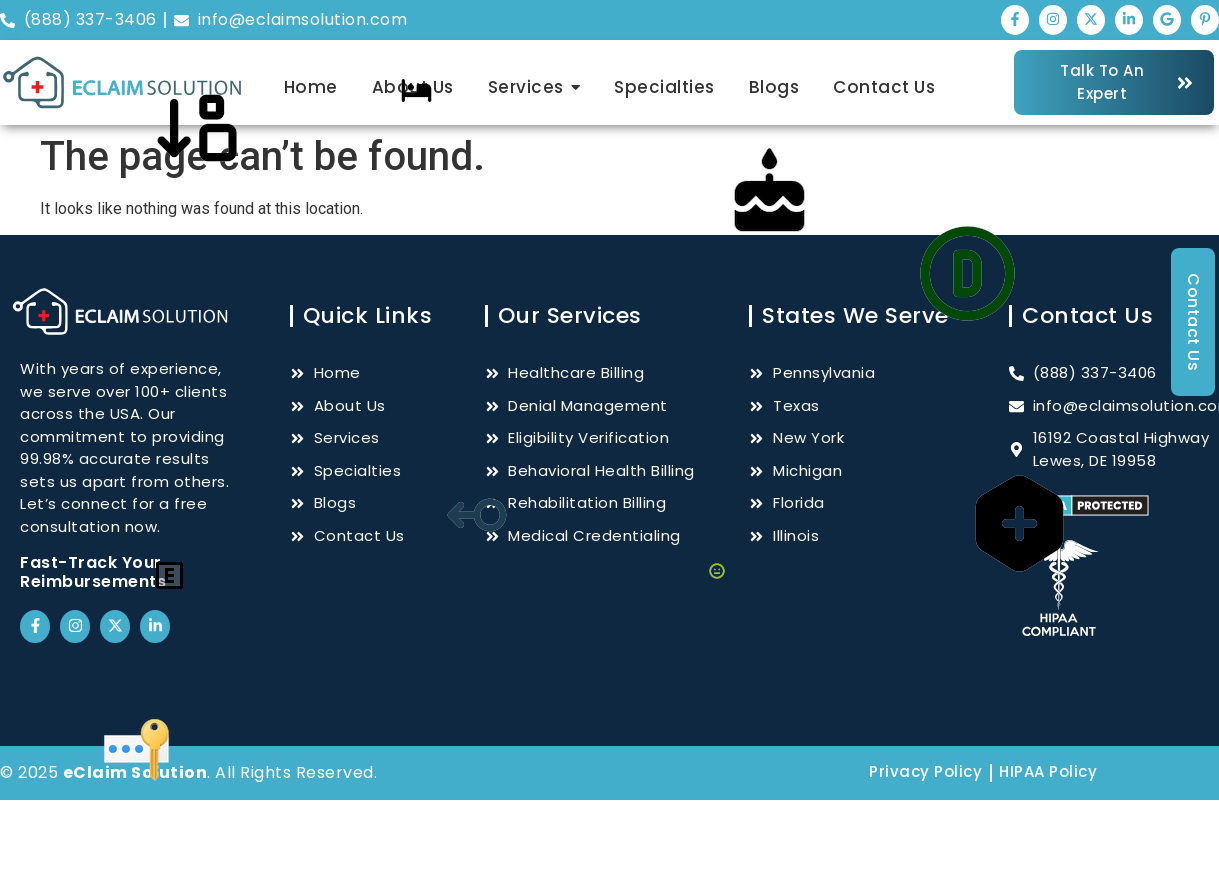 Image resolution: width=1219 pixels, height=876 pixels. I want to click on add a new item or module, so click(1019, 523).